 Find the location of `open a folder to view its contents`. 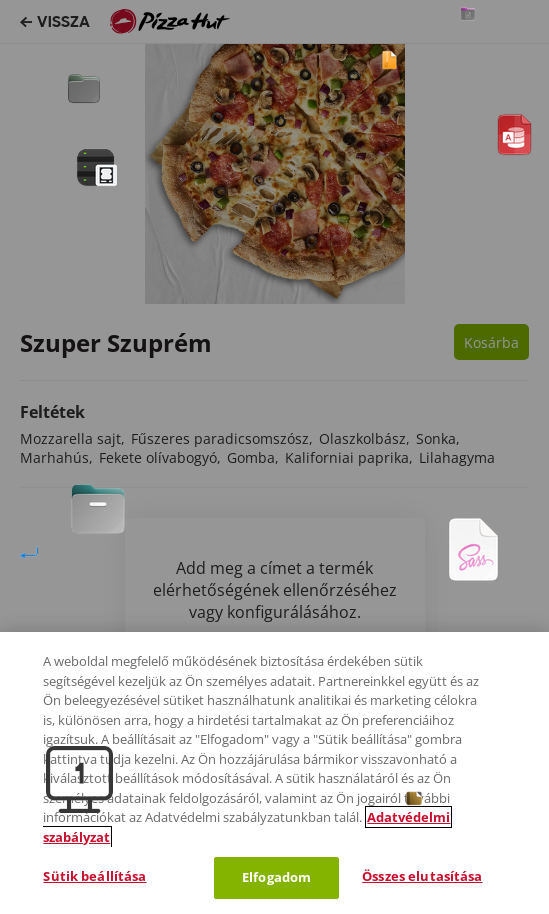

open a folder to view its contents is located at coordinates (84, 88).